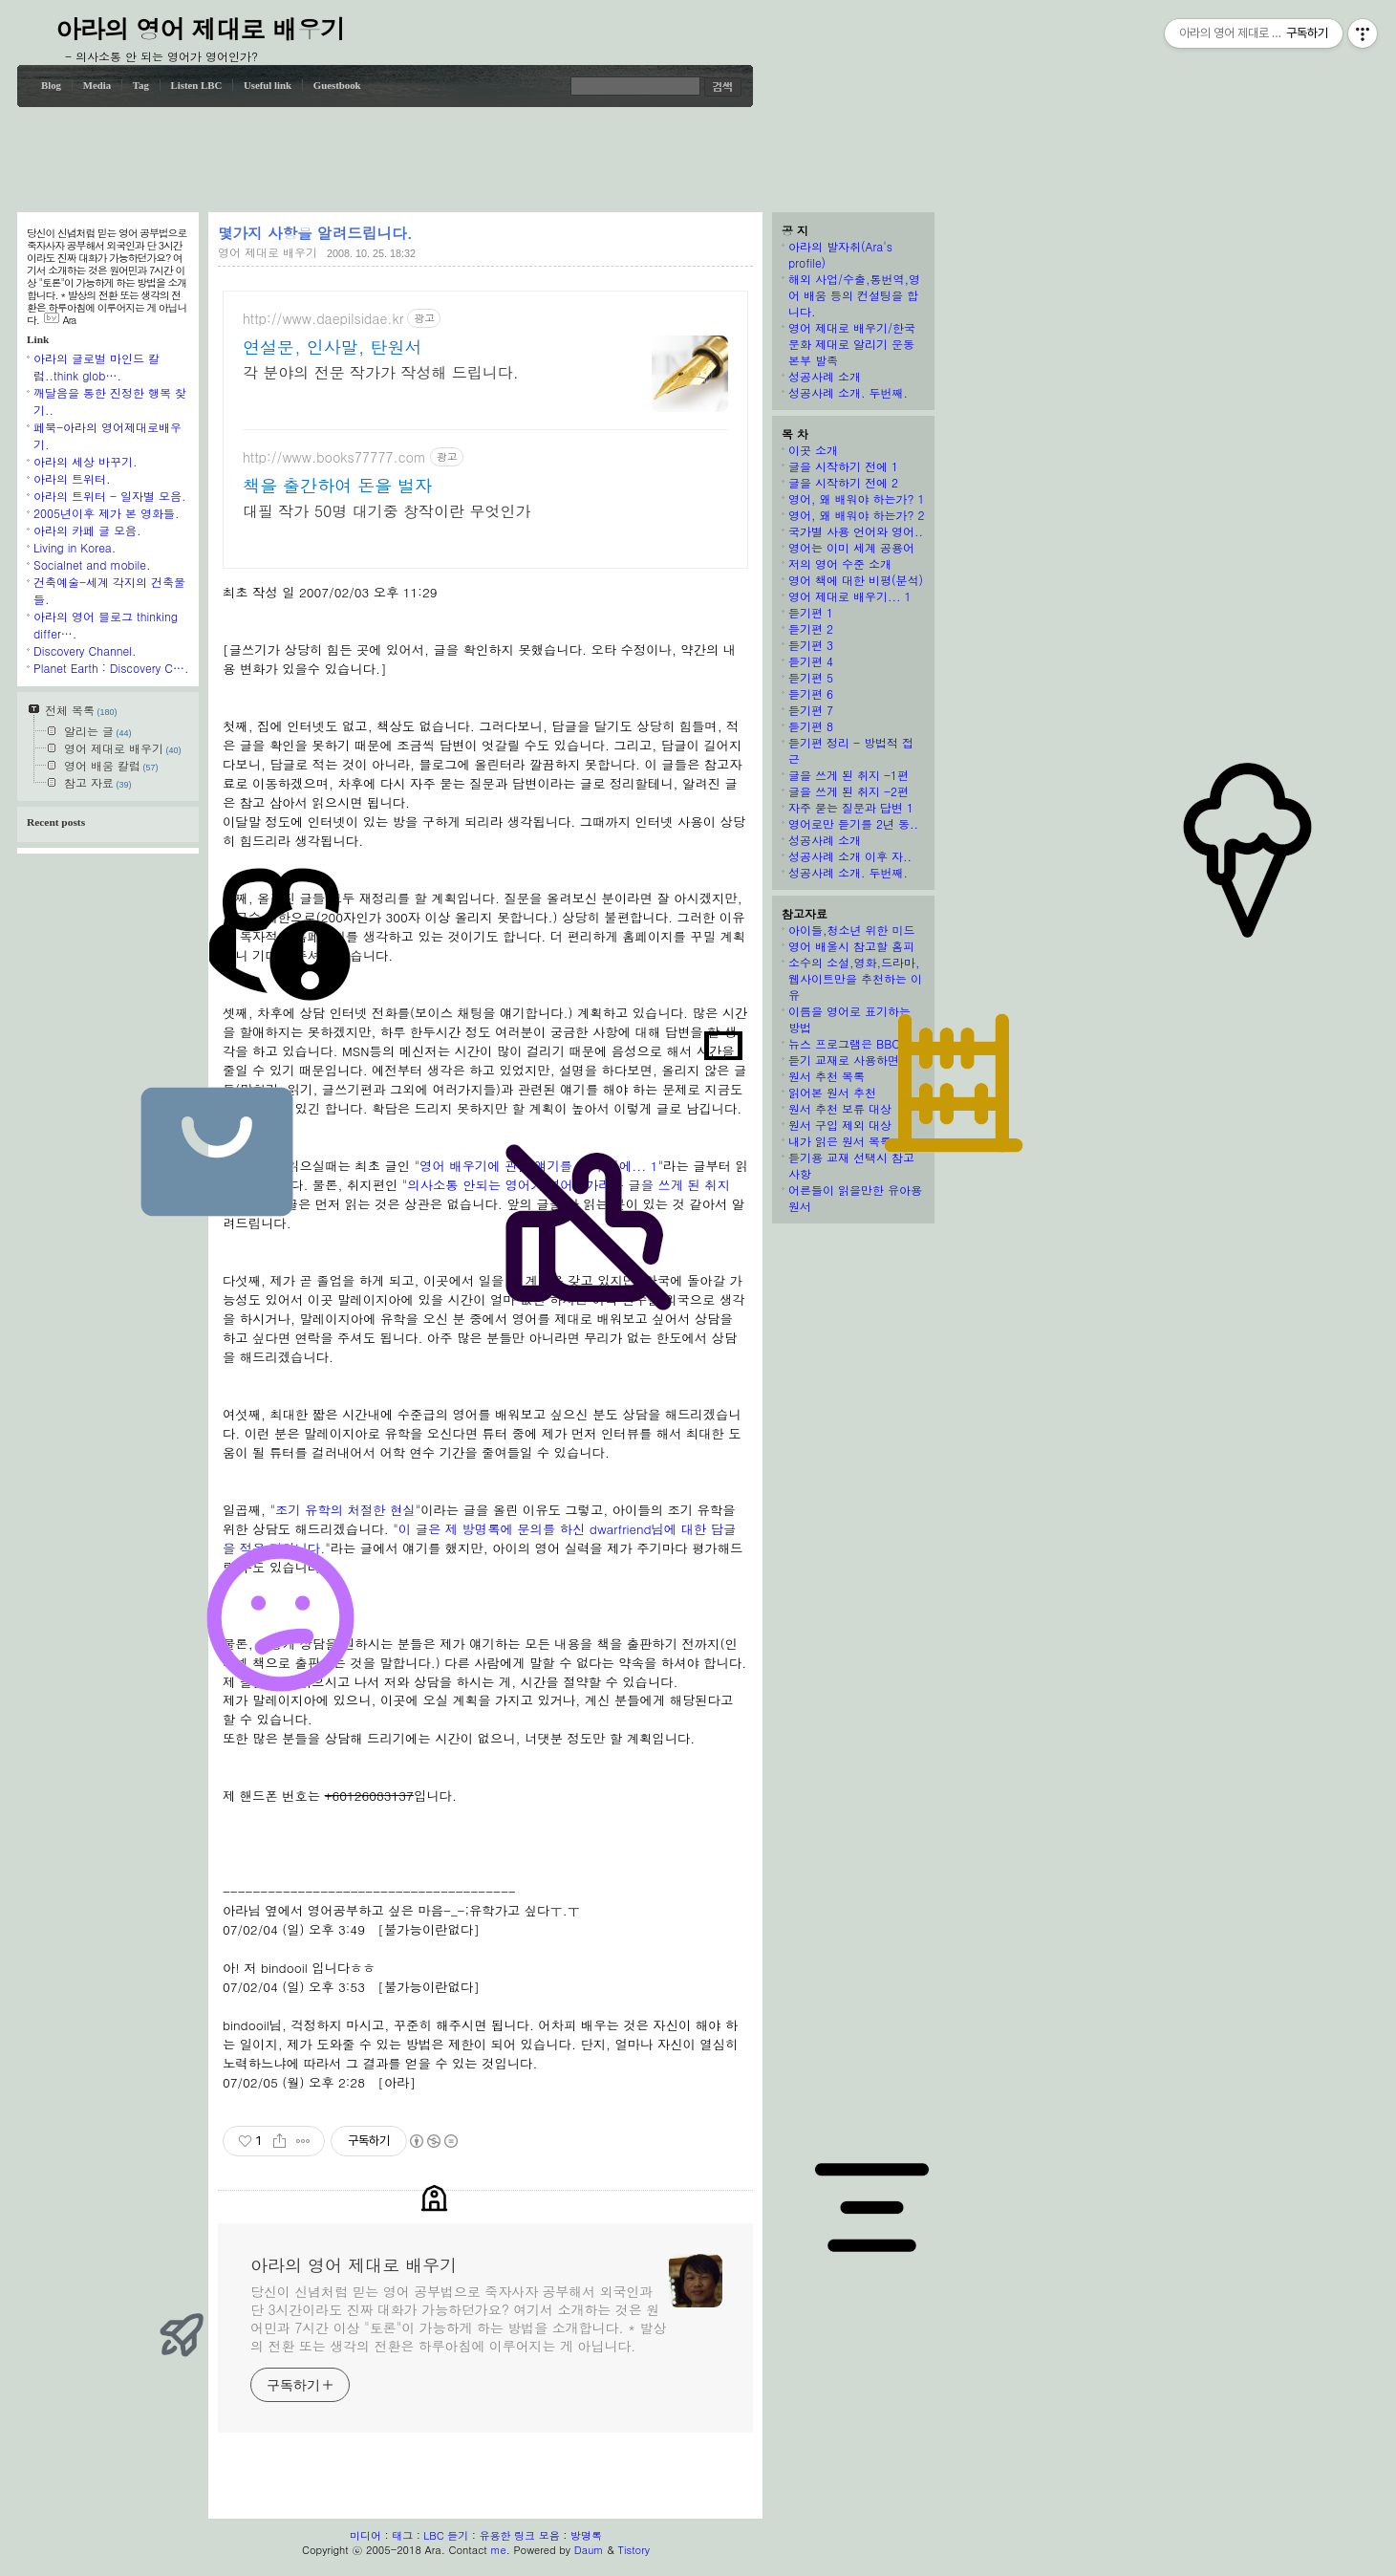 The height and width of the screenshot is (2576, 1396). I want to click on launch or deploy a project, so click(183, 2334).